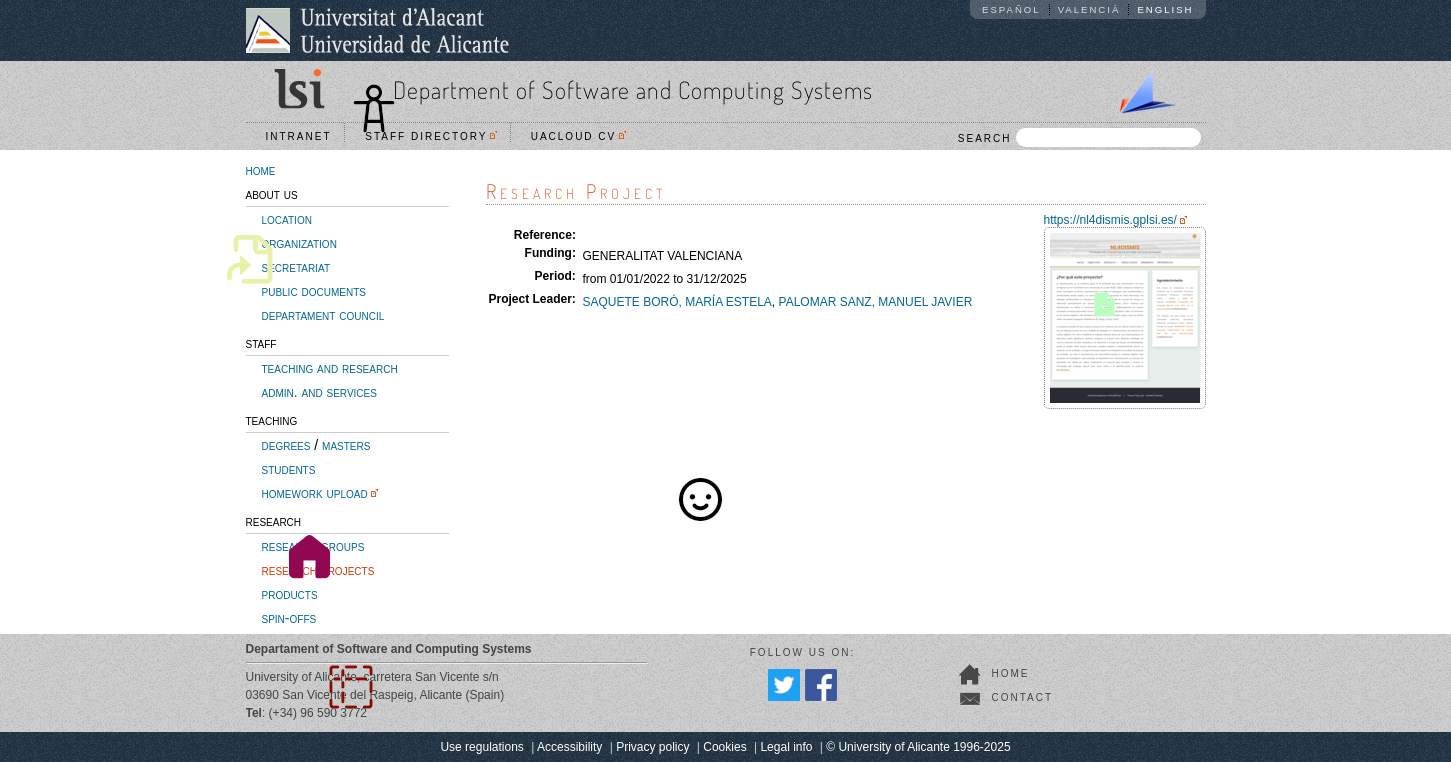  What do you see at coordinates (374, 108) in the screenshot?
I see `access accessibility settings` at bounding box center [374, 108].